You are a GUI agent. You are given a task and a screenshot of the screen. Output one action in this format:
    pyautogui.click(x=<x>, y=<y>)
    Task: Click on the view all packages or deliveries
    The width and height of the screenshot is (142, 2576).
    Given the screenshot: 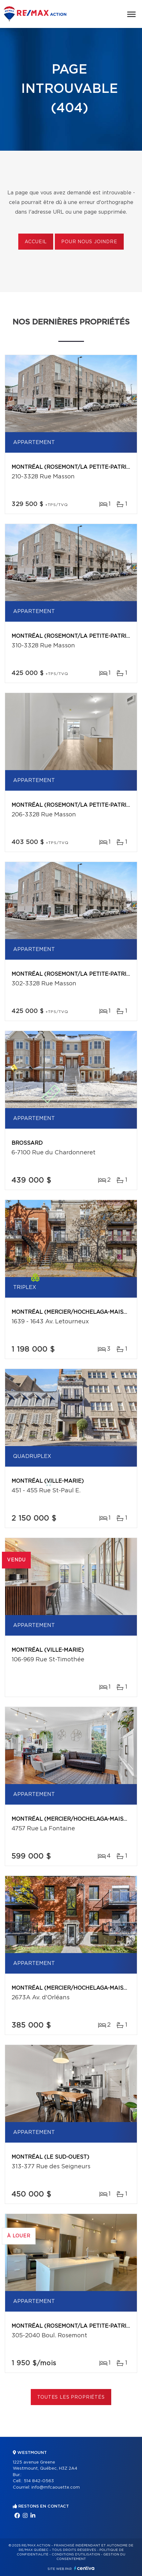 What is the action you would take?
    pyautogui.click(x=35, y=1277)
    